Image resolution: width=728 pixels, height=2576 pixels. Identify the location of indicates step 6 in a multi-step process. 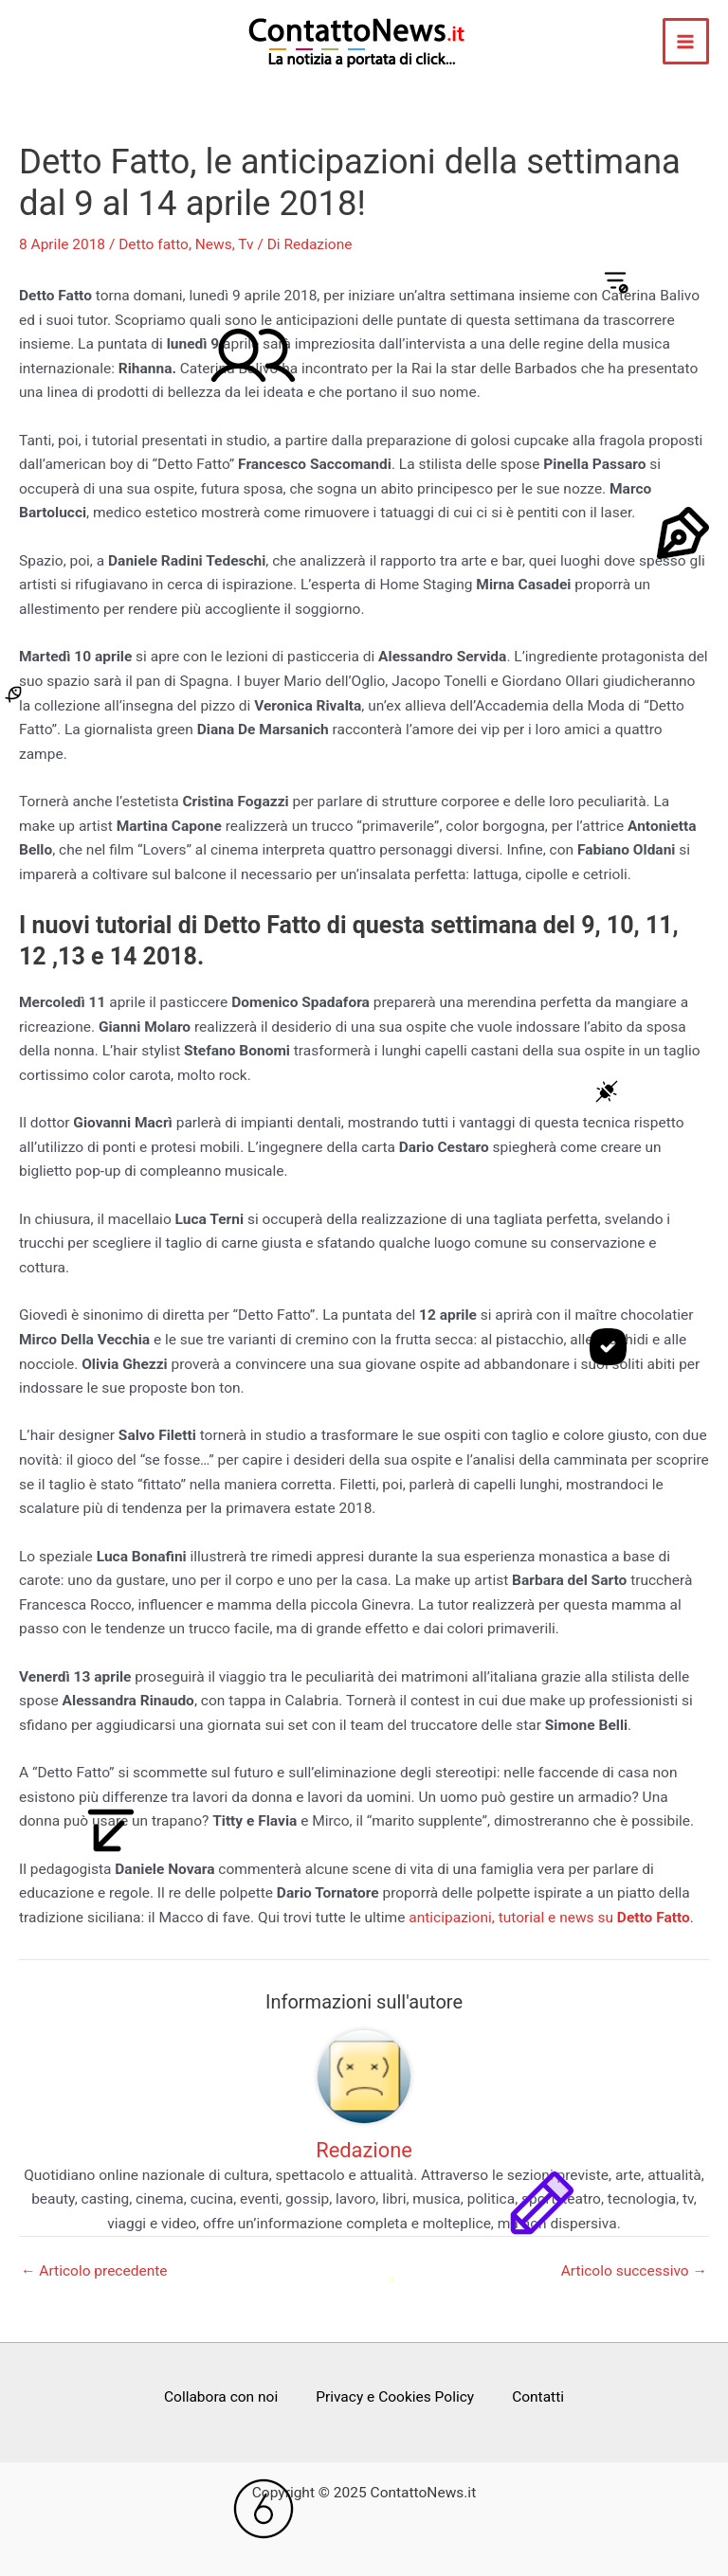
(264, 2509).